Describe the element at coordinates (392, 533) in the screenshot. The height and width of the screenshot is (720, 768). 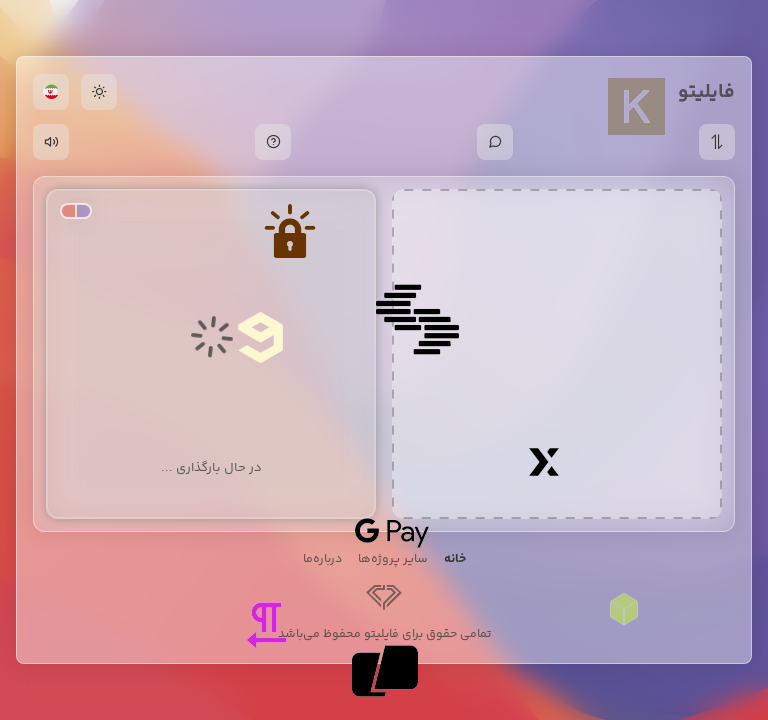
I see `pay with google pay` at that location.